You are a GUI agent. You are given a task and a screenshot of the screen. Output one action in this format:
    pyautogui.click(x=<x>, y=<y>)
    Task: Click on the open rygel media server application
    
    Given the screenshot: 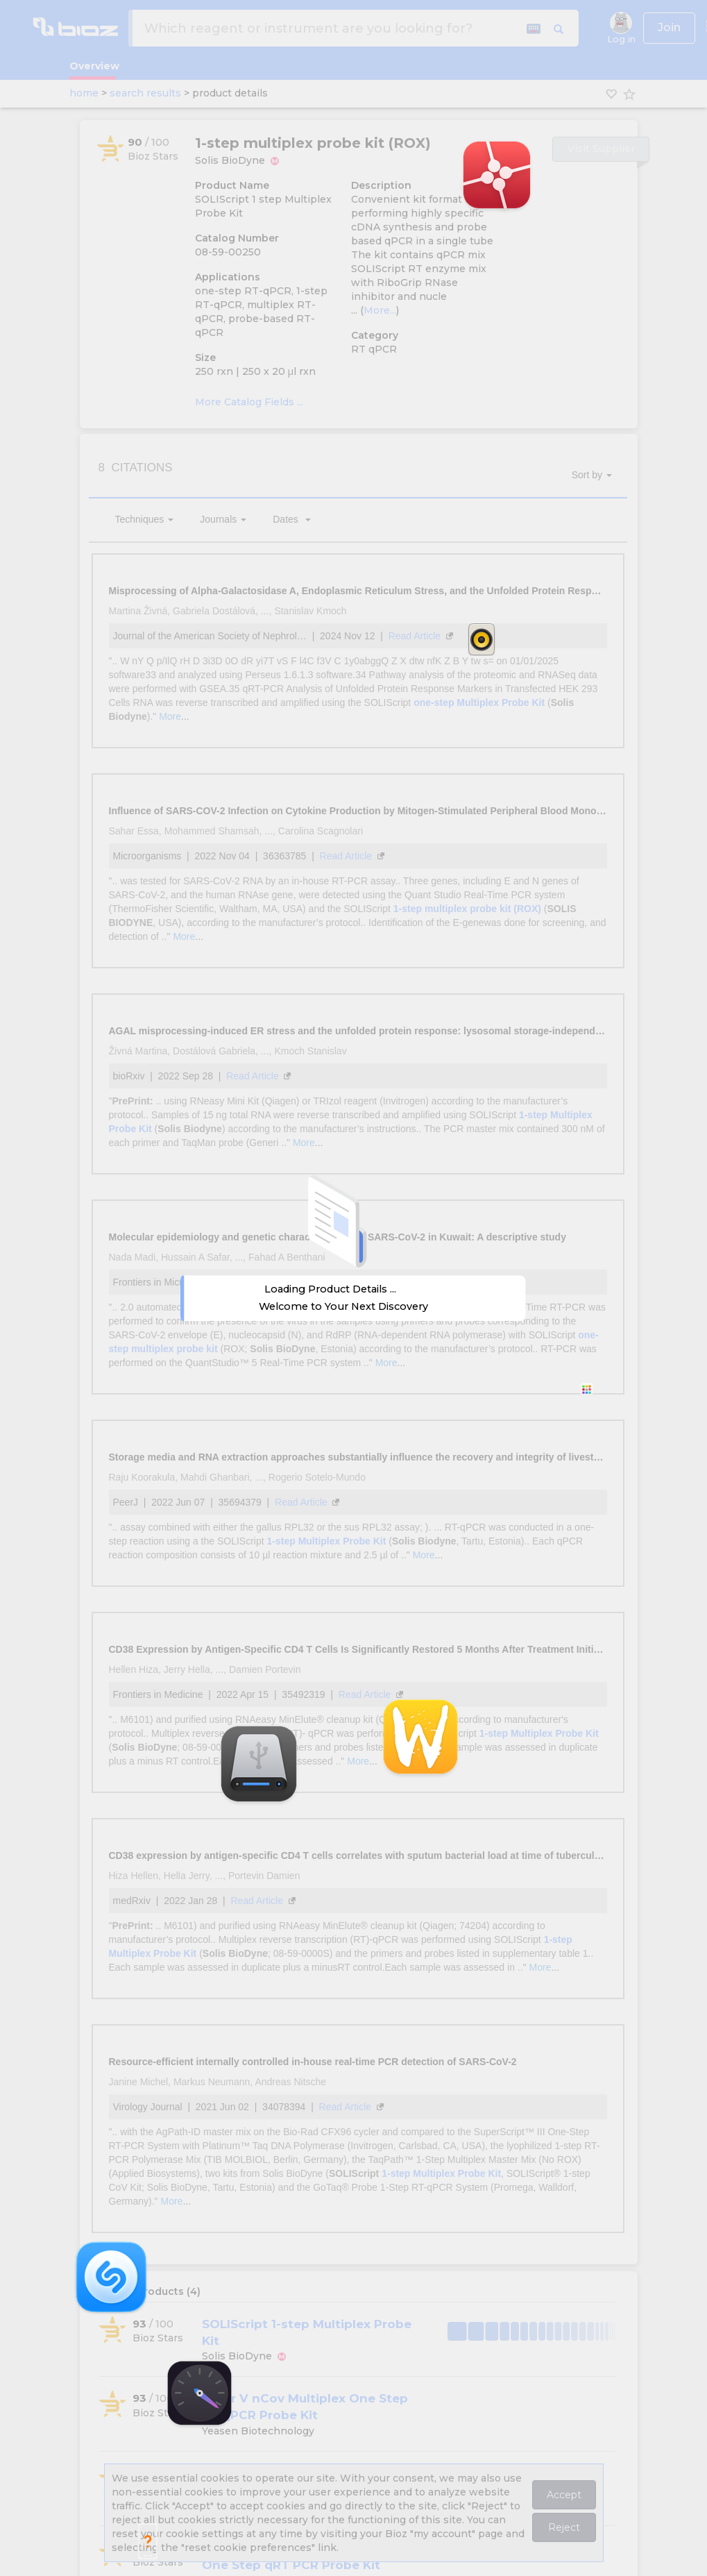 What is the action you would take?
    pyautogui.click(x=497, y=175)
    